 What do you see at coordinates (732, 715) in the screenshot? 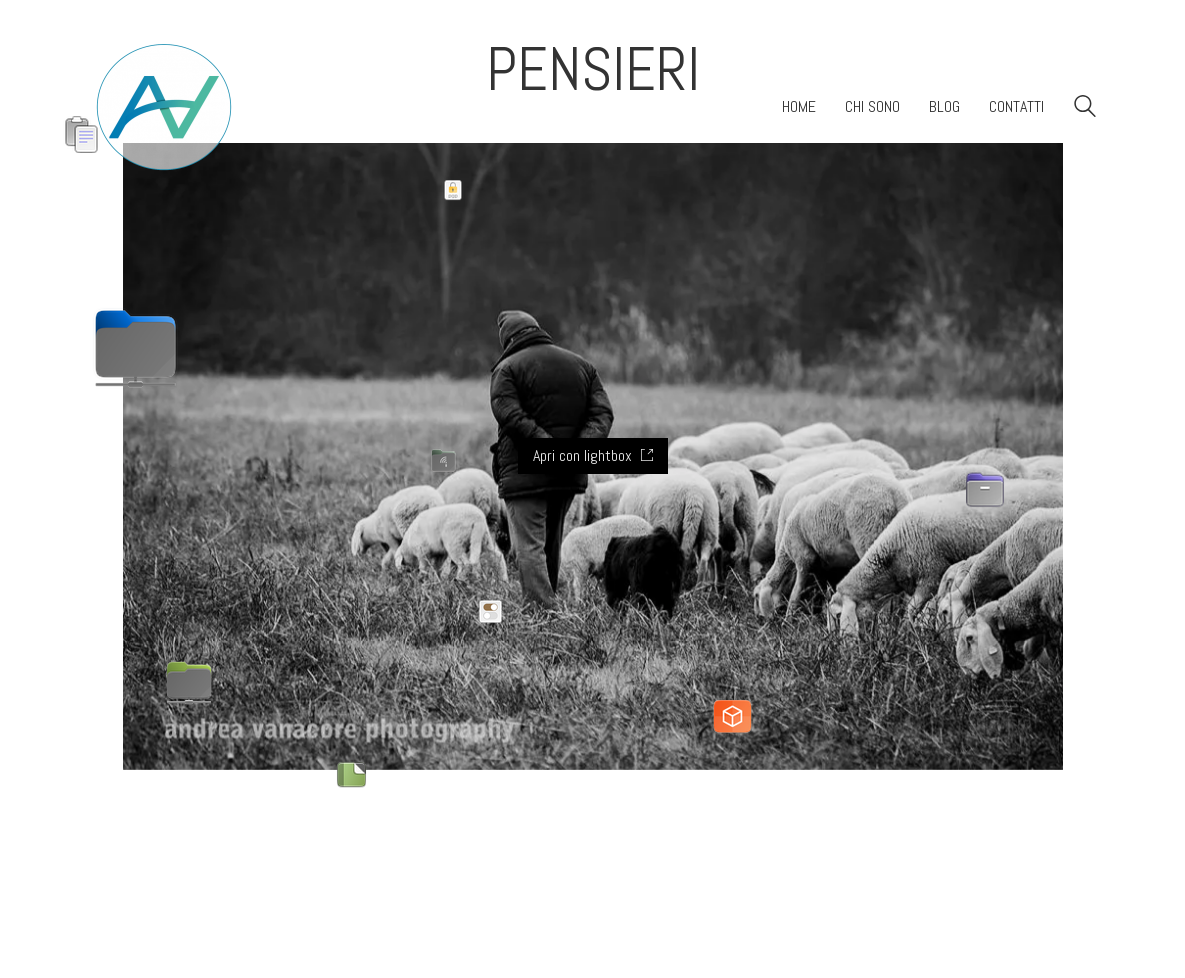
I see `open a 3D model file in STL format` at bounding box center [732, 715].